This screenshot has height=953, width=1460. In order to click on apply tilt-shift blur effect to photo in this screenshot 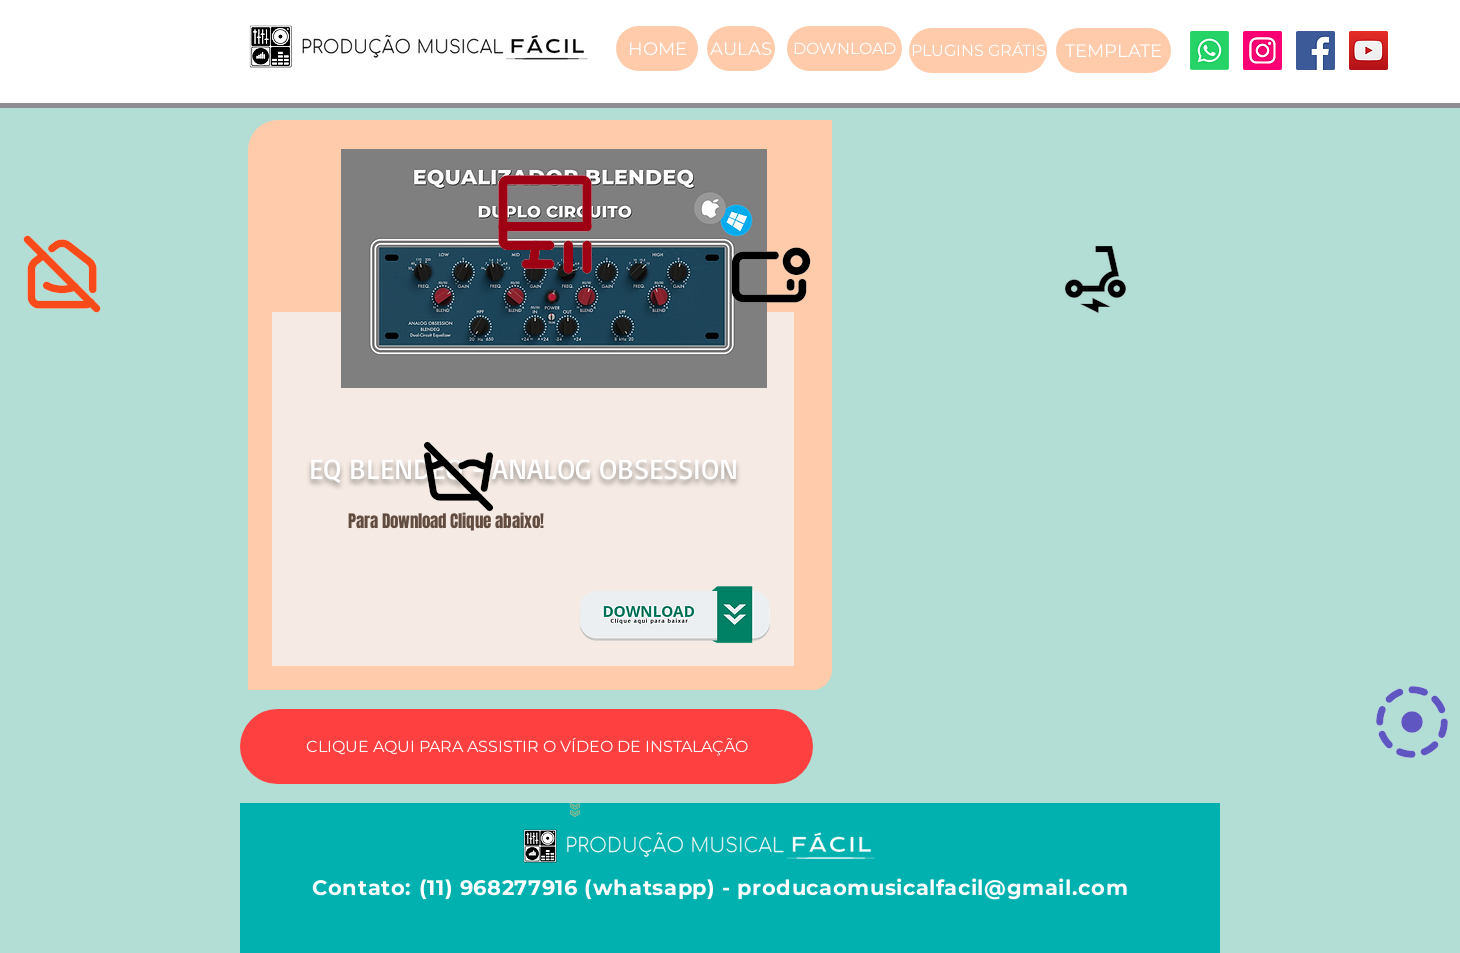, I will do `click(1412, 722)`.